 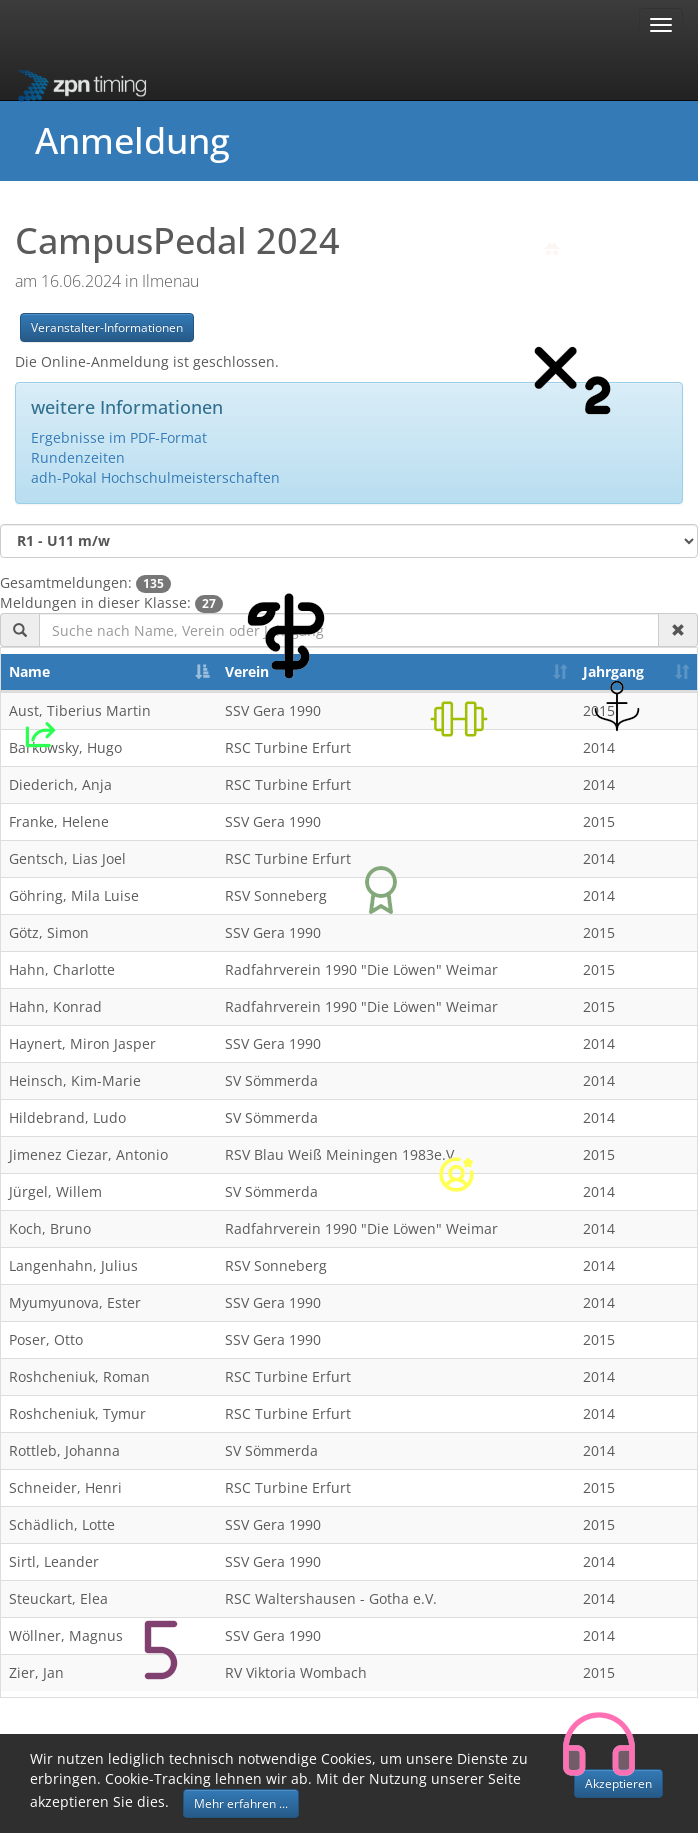 What do you see at coordinates (552, 249) in the screenshot?
I see `enable incognito or private browsing mode` at bounding box center [552, 249].